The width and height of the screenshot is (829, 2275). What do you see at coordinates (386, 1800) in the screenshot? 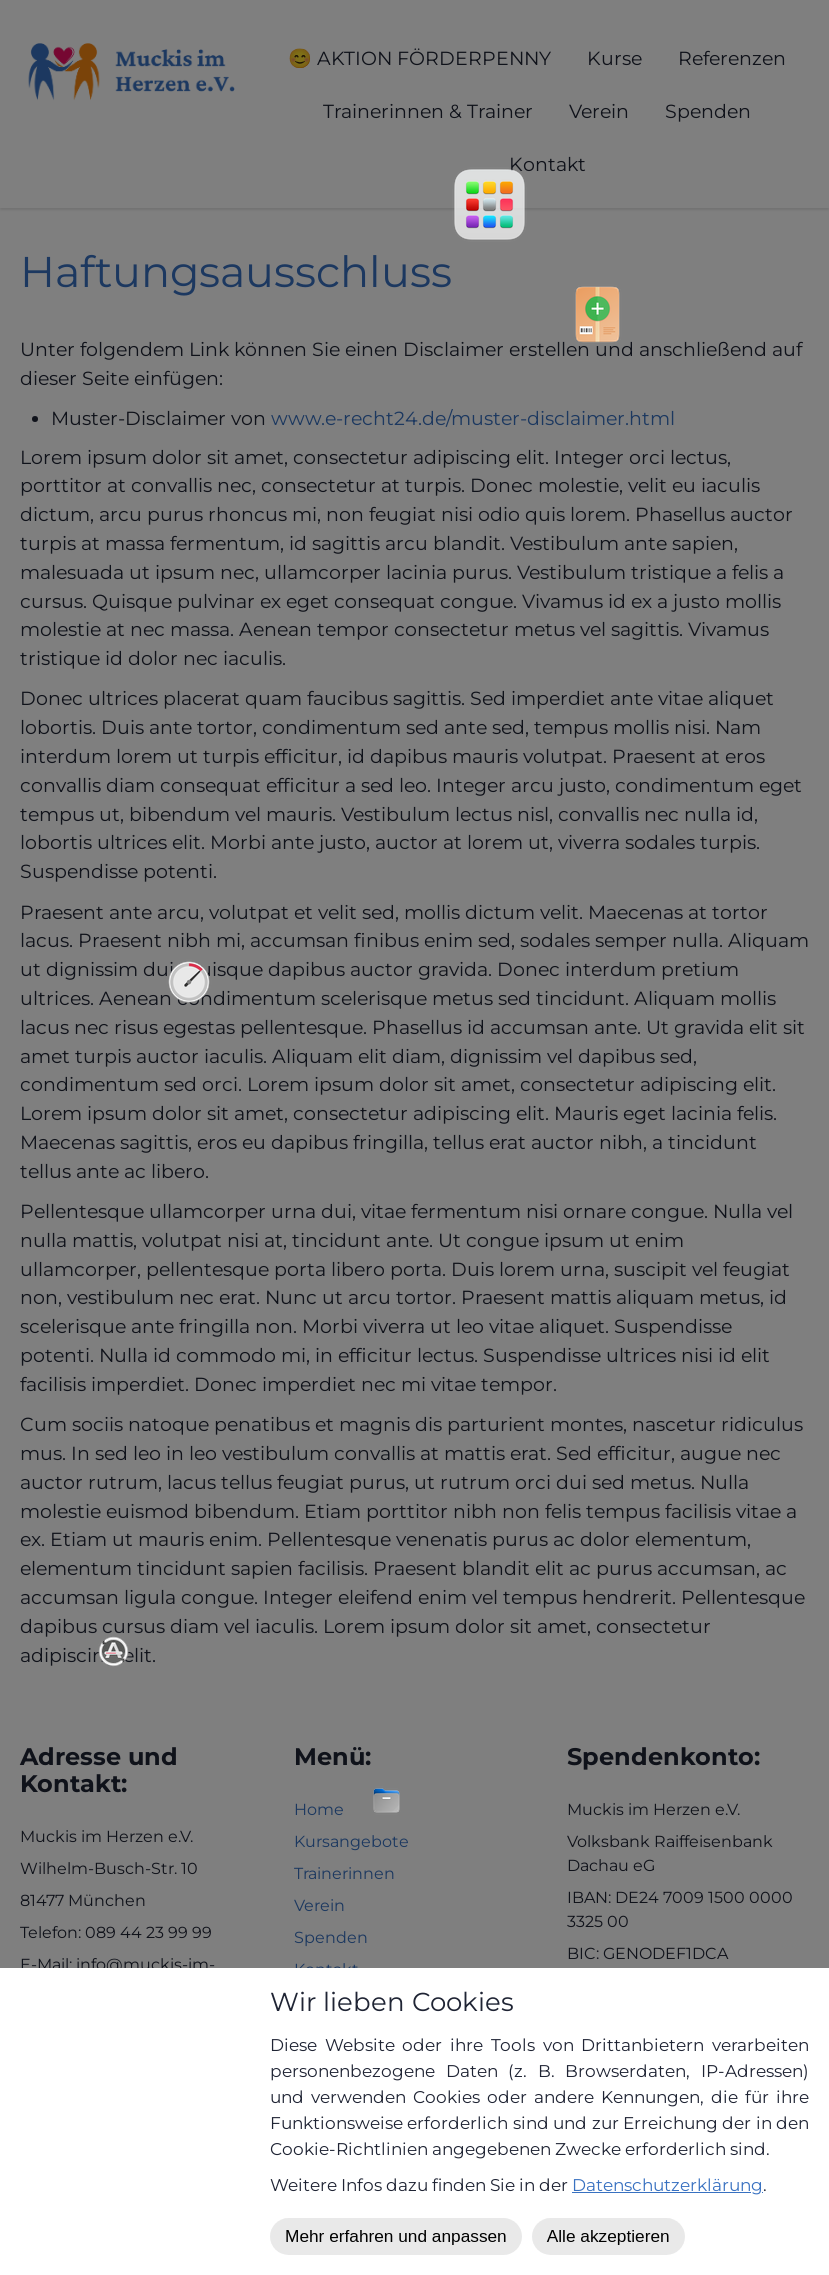
I see `open the nautilus file manager` at bounding box center [386, 1800].